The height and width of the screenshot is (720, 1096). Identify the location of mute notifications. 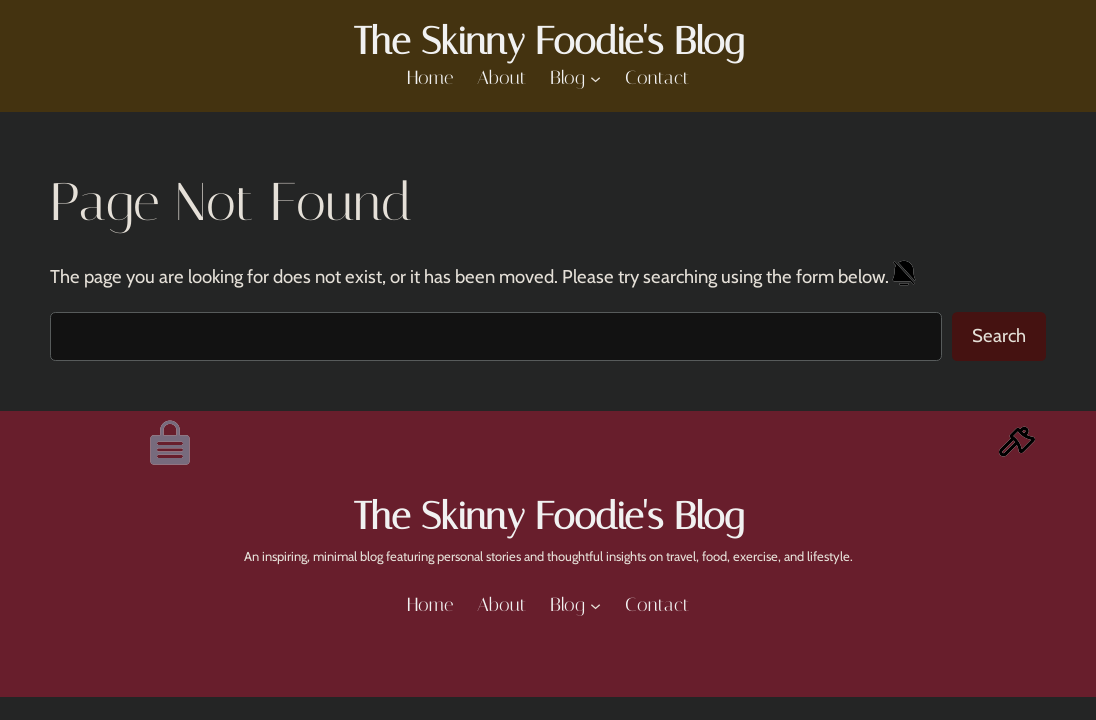
(904, 273).